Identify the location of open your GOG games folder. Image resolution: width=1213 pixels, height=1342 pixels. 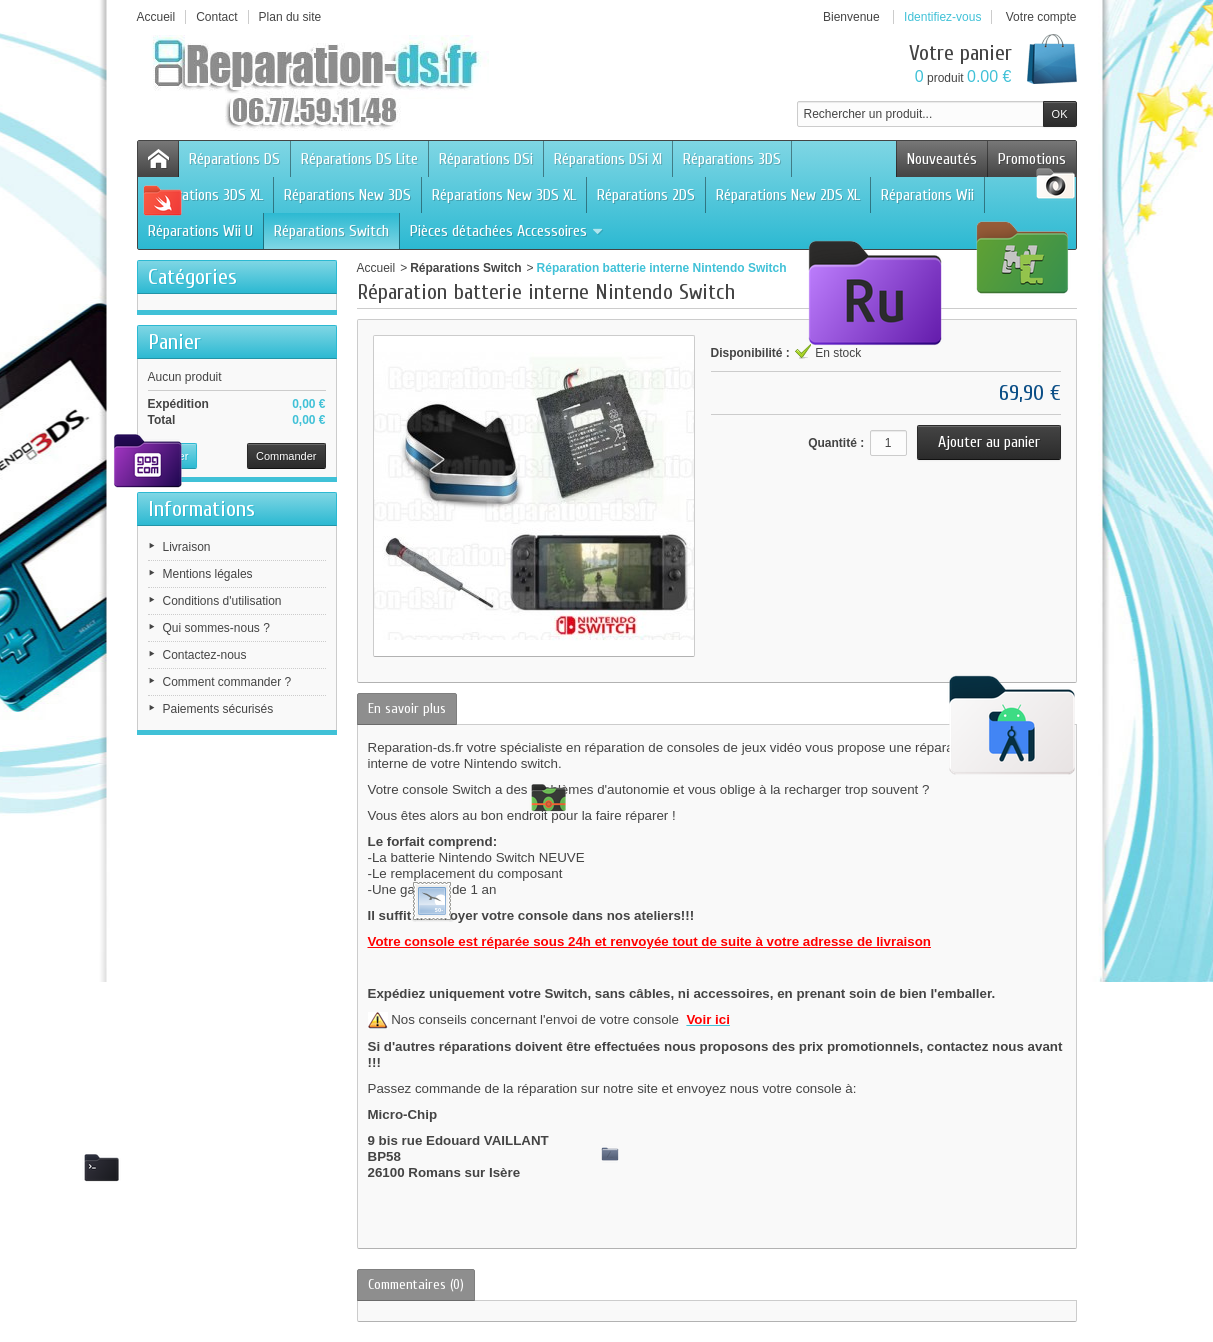
(147, 462).